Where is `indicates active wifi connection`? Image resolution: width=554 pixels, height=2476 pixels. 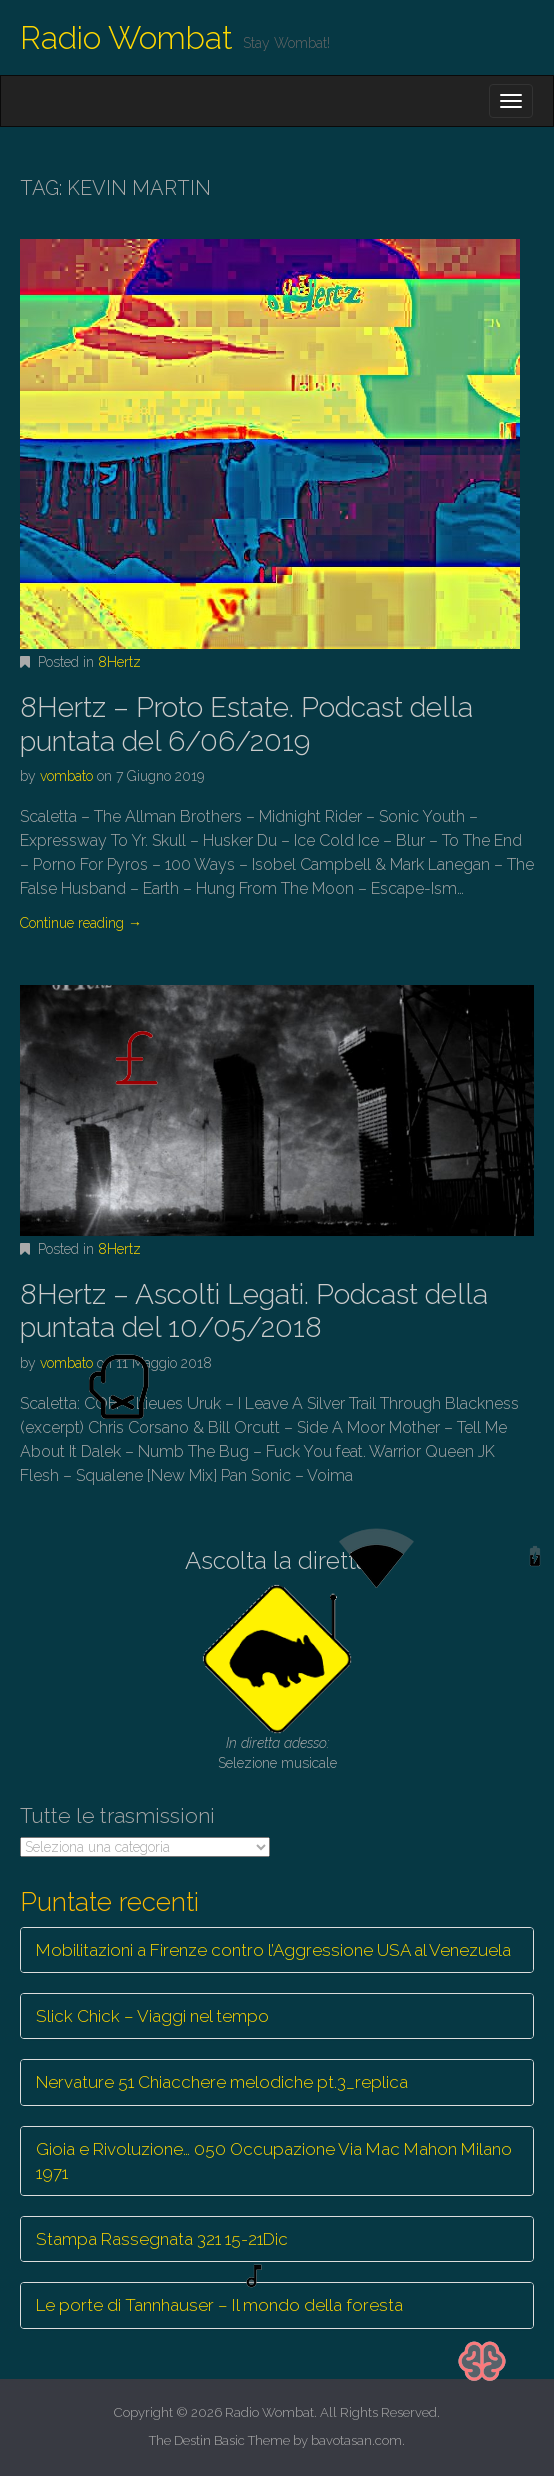
indicates active wifi connection is located at coordinates (376, 1557).